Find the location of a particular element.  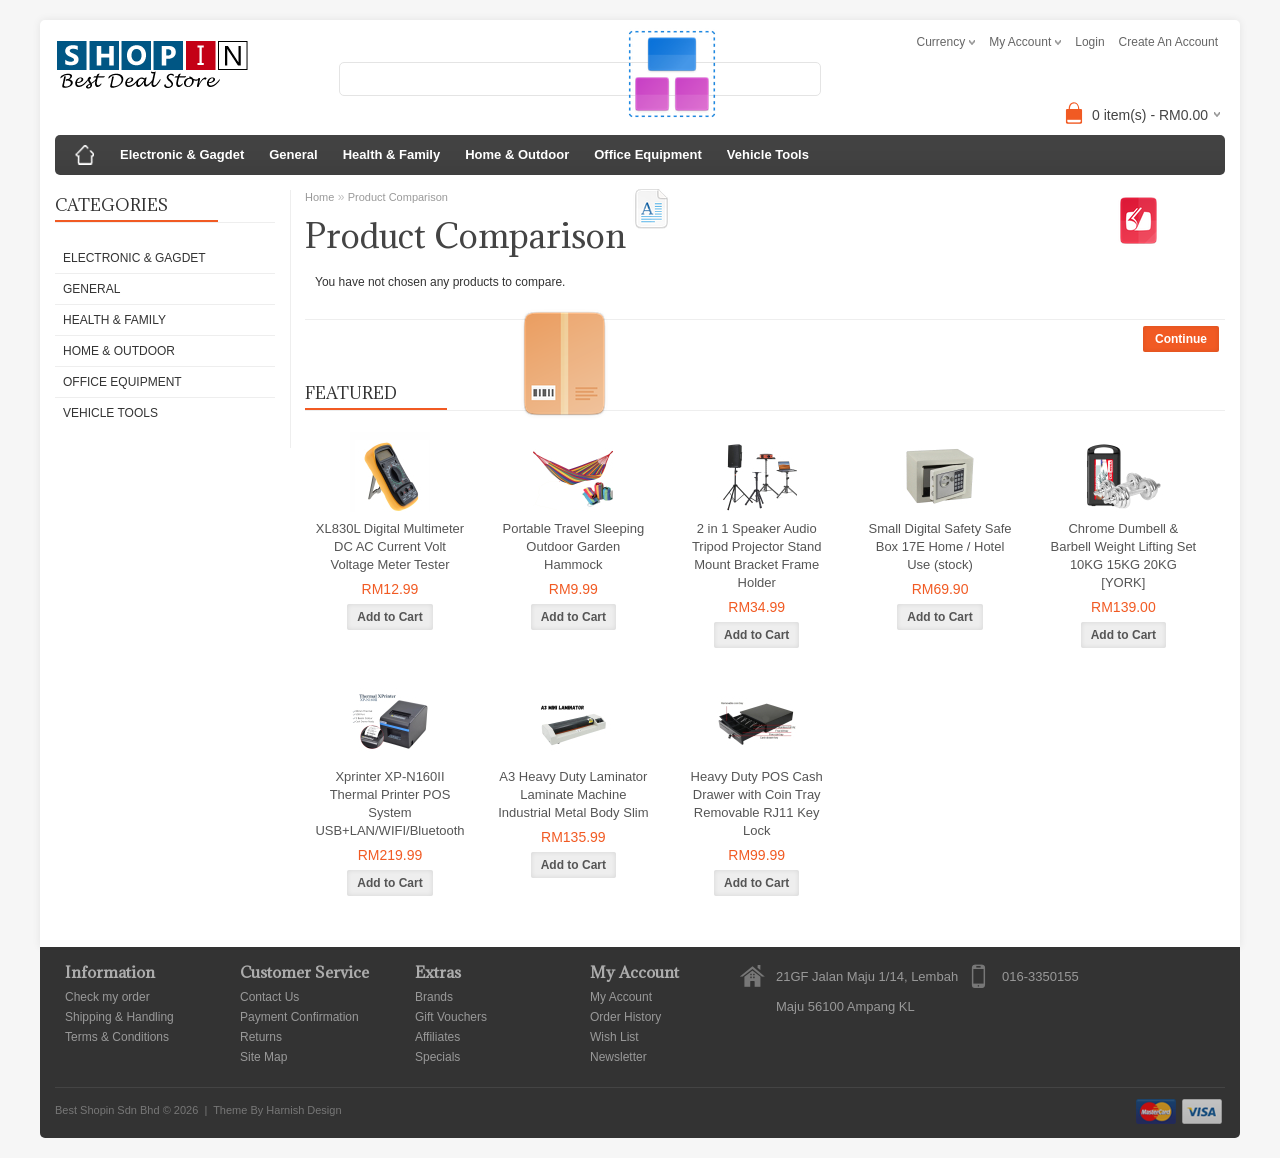

an EPS image file type indicator is located at coordinates (1138, 220).